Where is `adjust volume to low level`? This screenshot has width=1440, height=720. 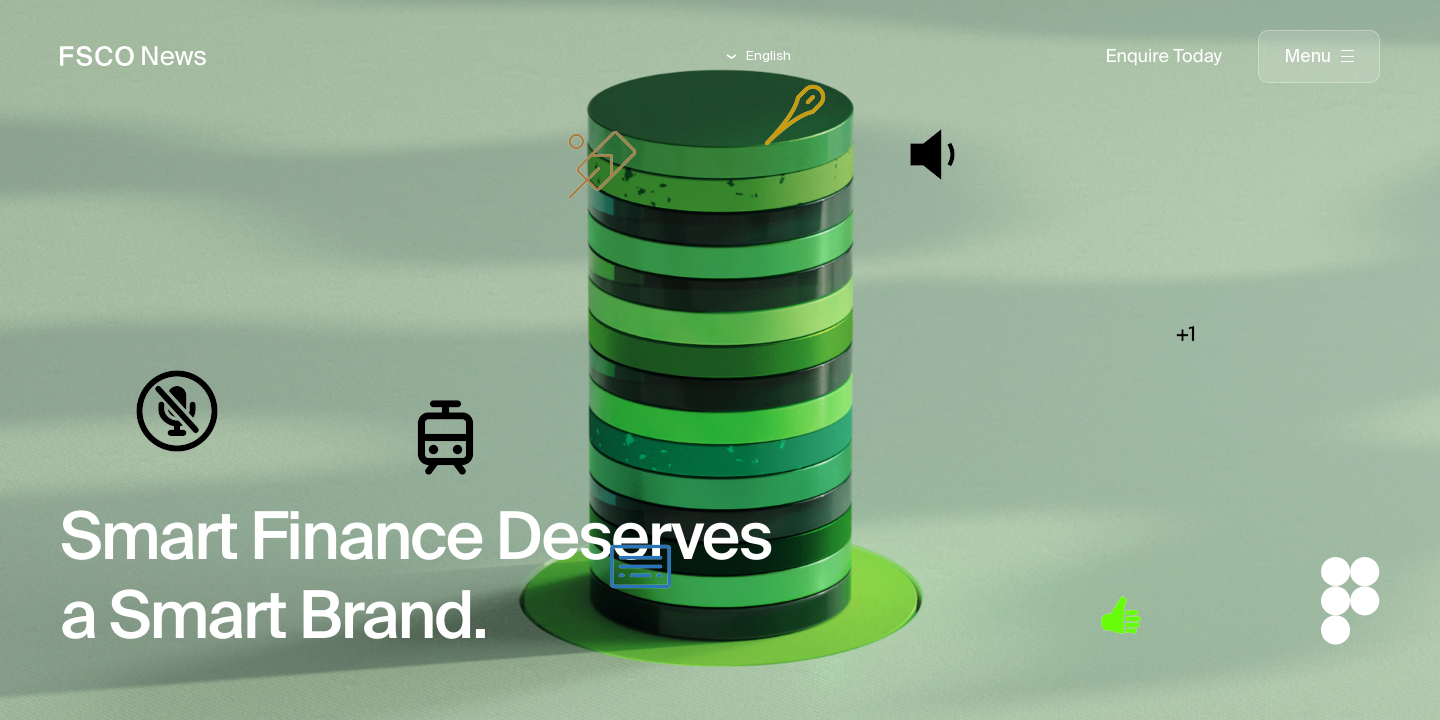
adjust volume to low level is located at coordinates (932, 154).